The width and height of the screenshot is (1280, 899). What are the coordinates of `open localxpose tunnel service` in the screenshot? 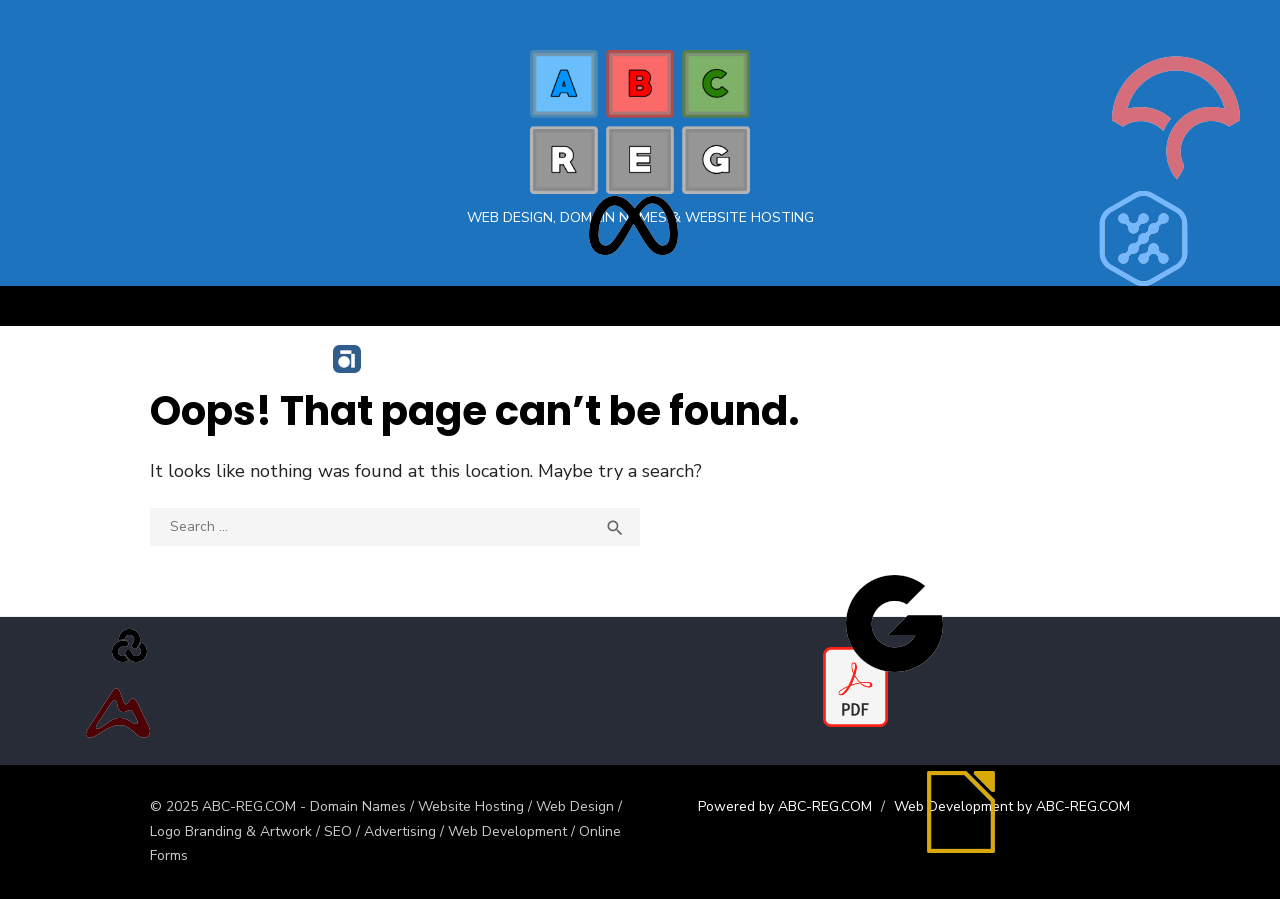 It's located at (1143, 238).